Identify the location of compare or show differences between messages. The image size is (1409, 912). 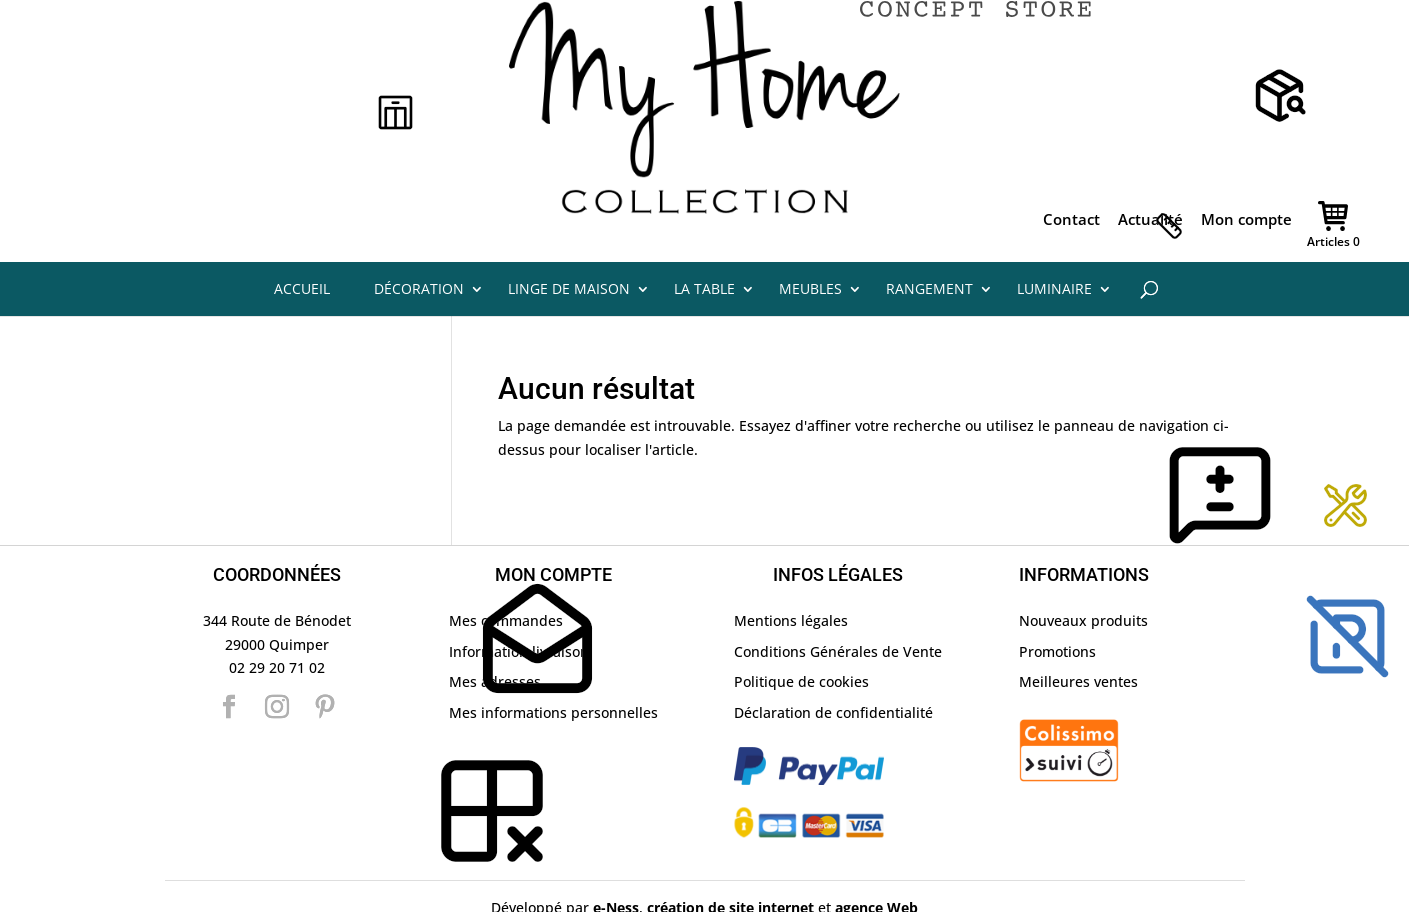
(1220, 493).